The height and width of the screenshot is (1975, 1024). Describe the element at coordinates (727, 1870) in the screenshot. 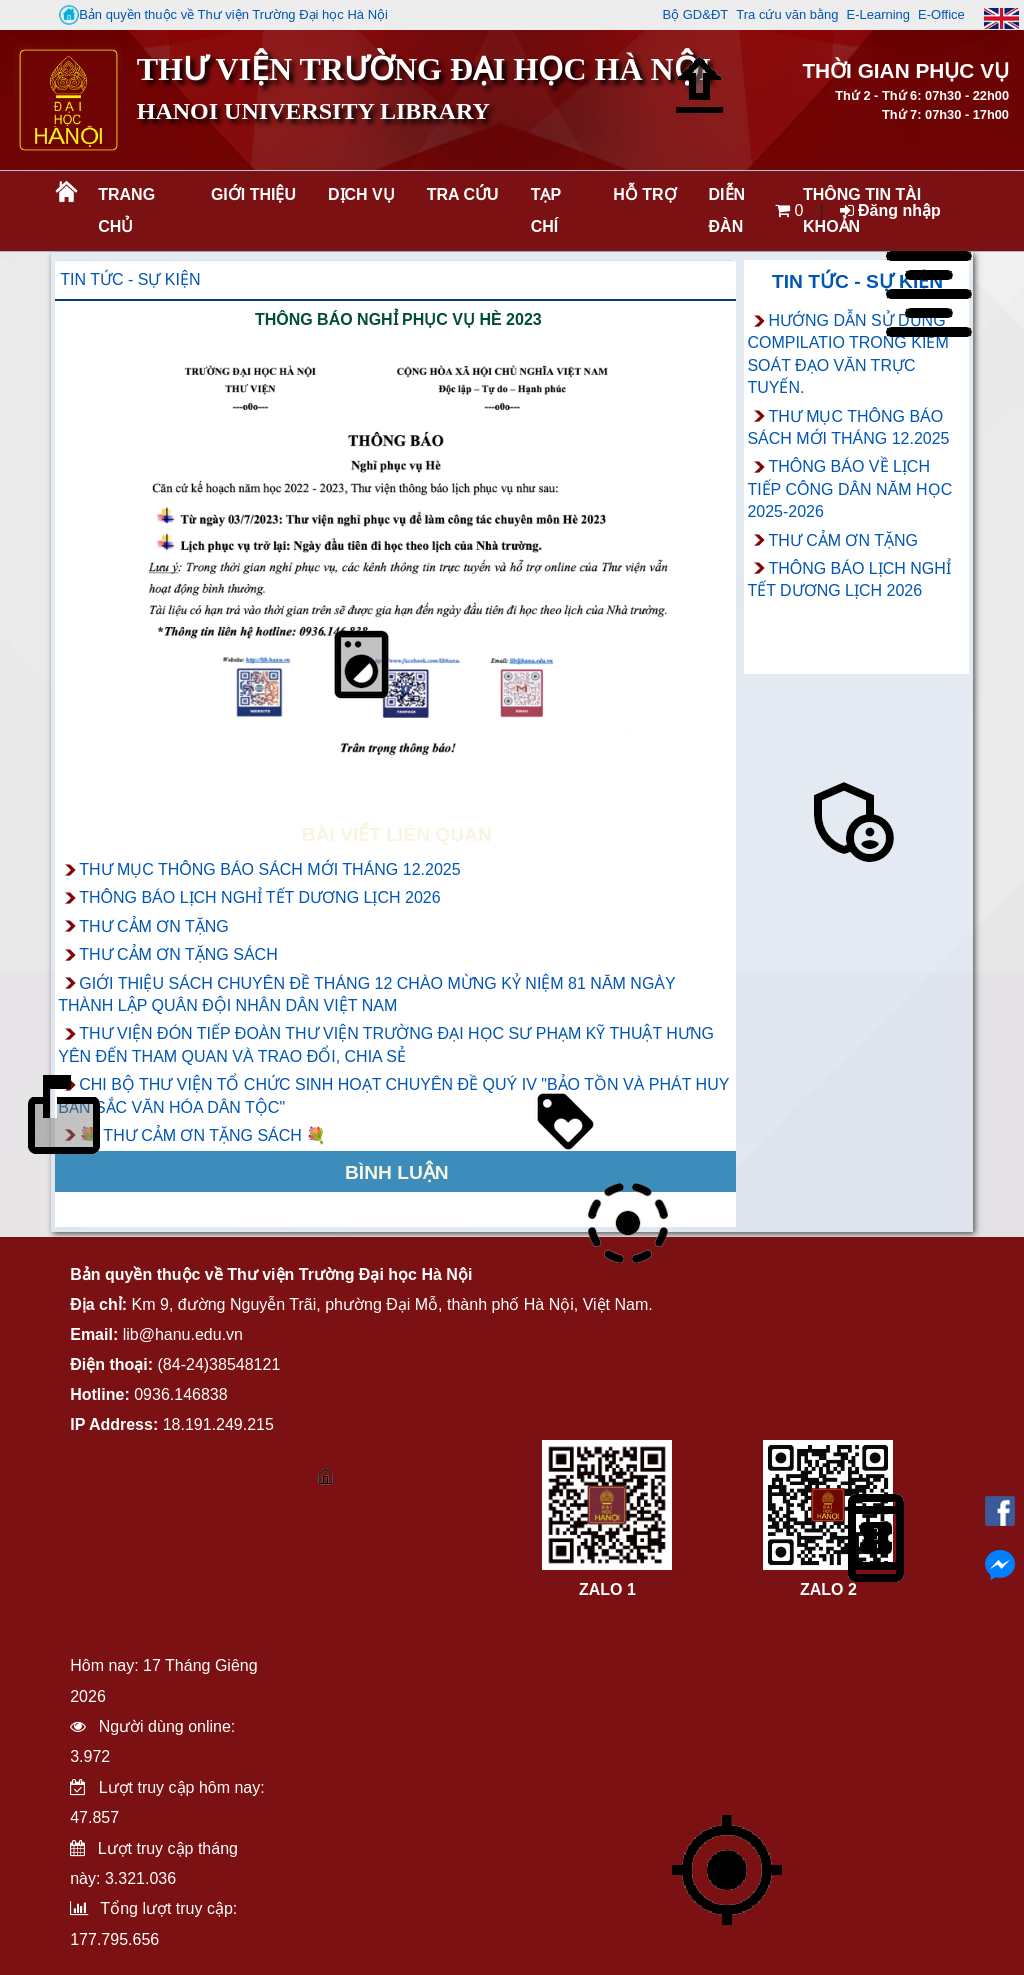

I see `center map on your current location` at that location.